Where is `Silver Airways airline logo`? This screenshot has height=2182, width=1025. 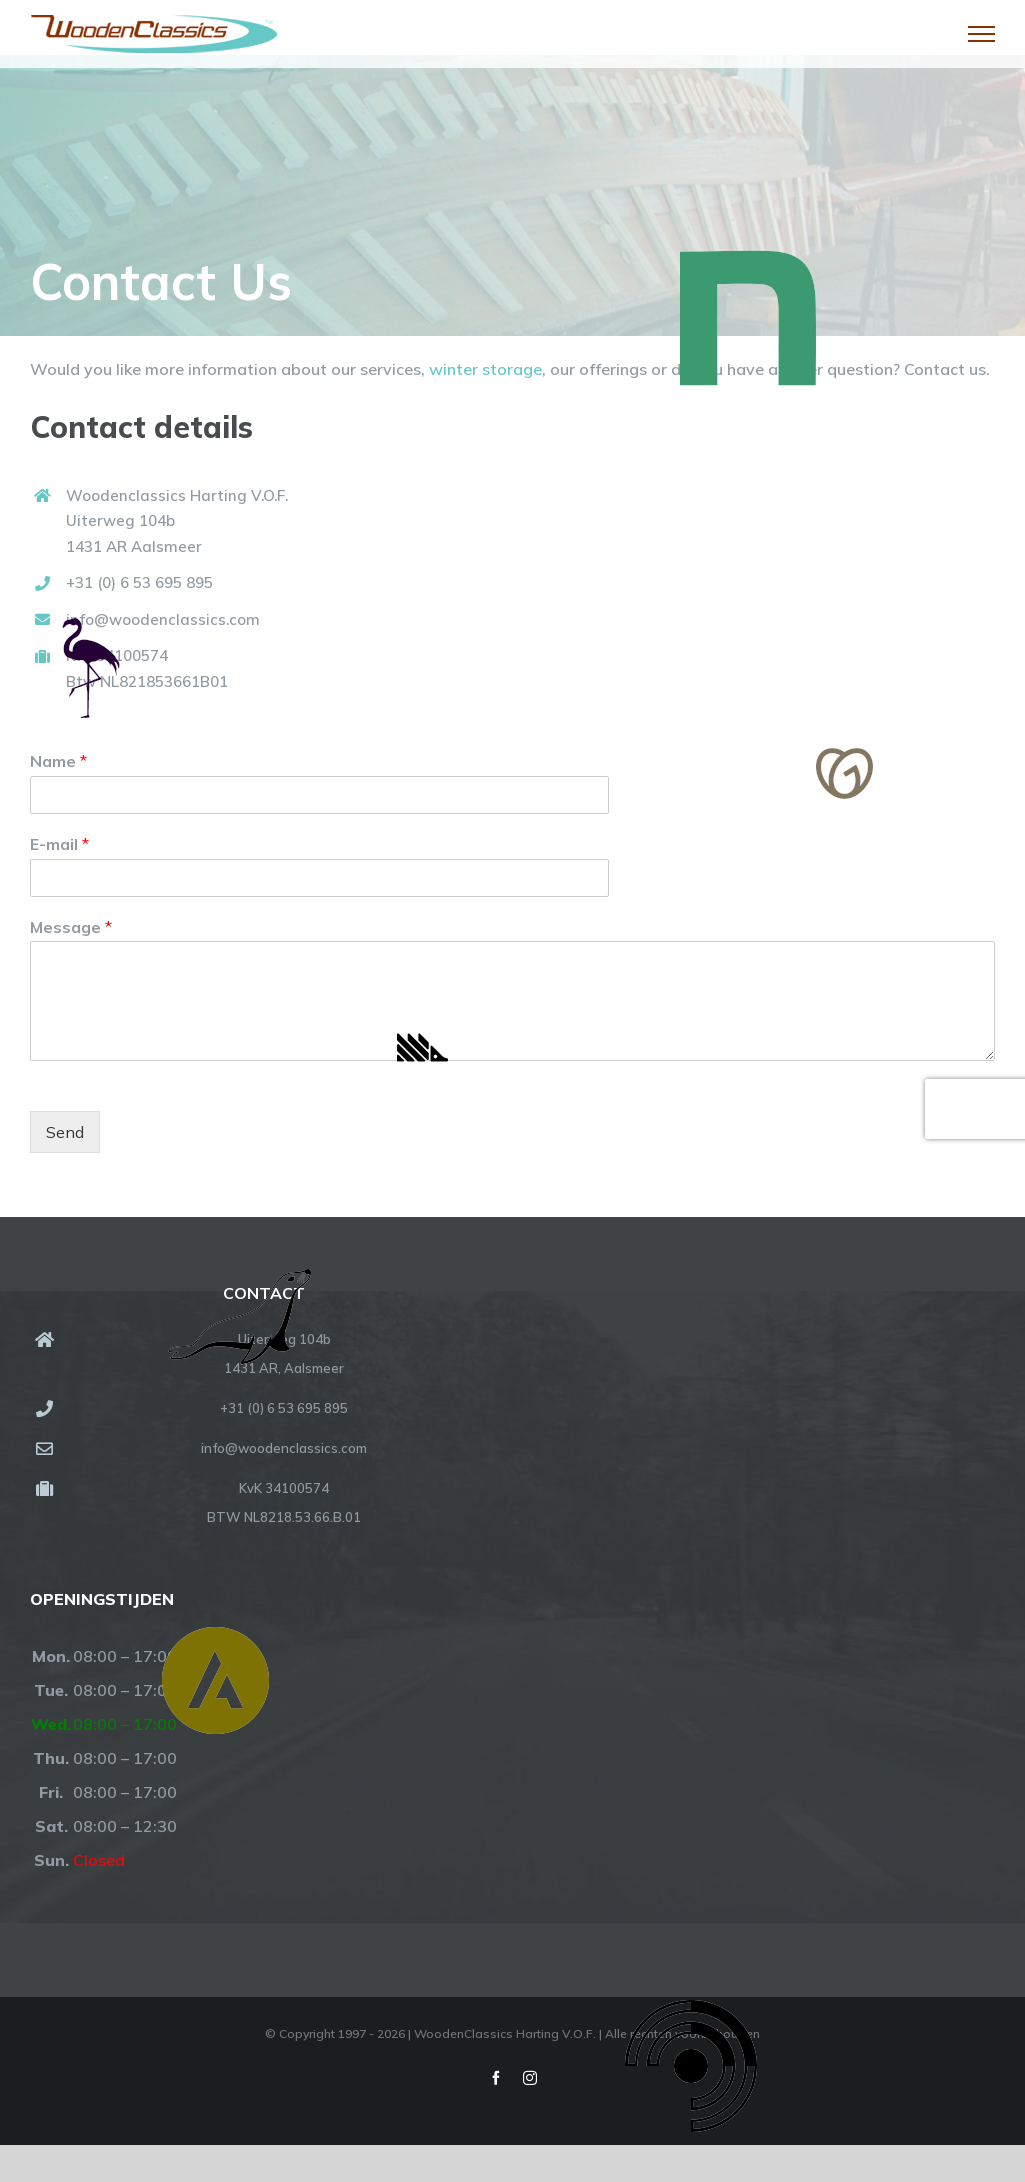
Silver Airways airline logo is located at coordinates (91, 668).